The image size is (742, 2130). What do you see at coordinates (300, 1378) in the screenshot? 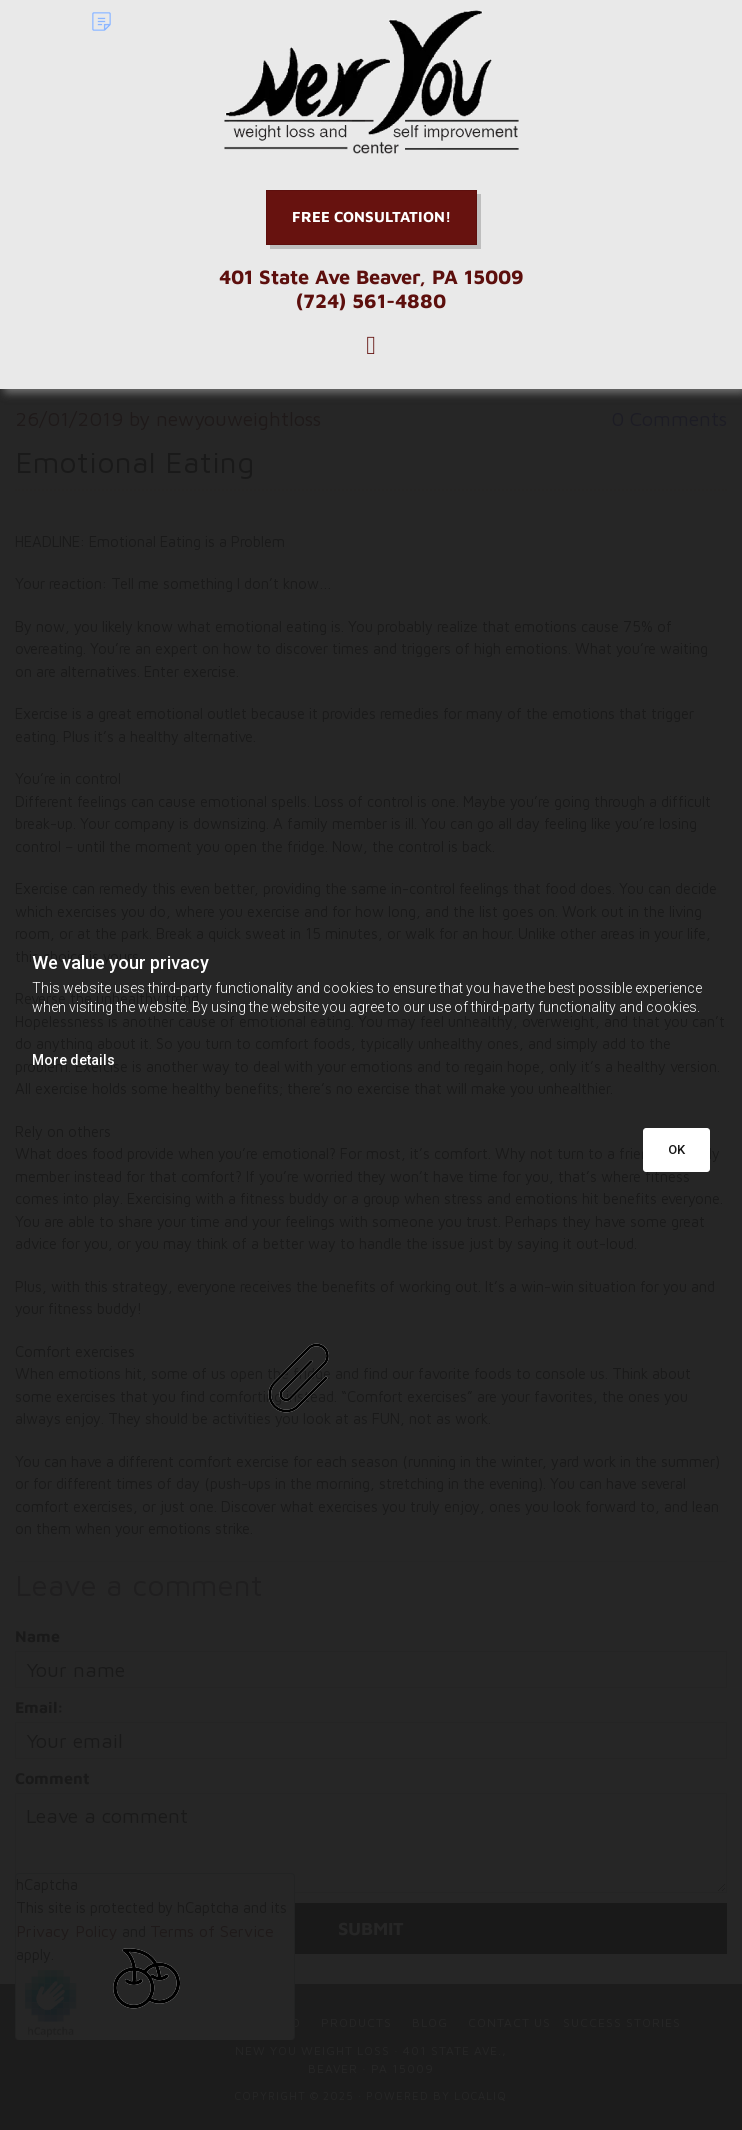
I see `attach a file to your message` at bounding box center [300, 1378].